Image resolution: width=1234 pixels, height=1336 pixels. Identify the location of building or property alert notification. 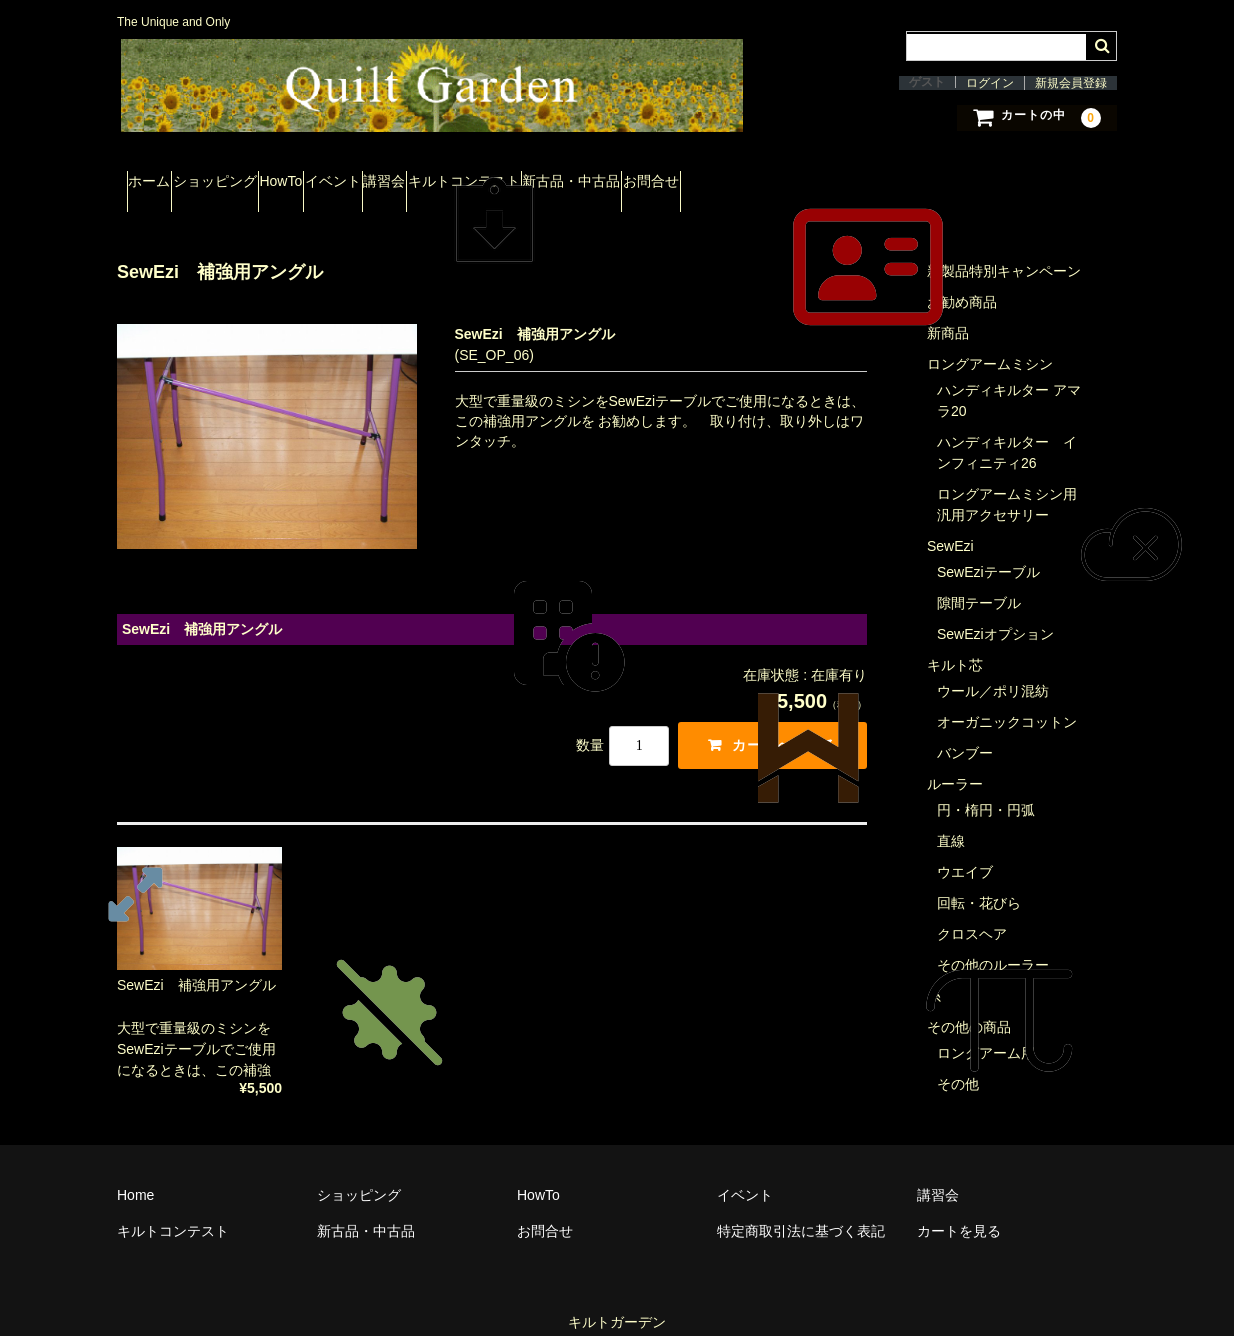
(566, 633).